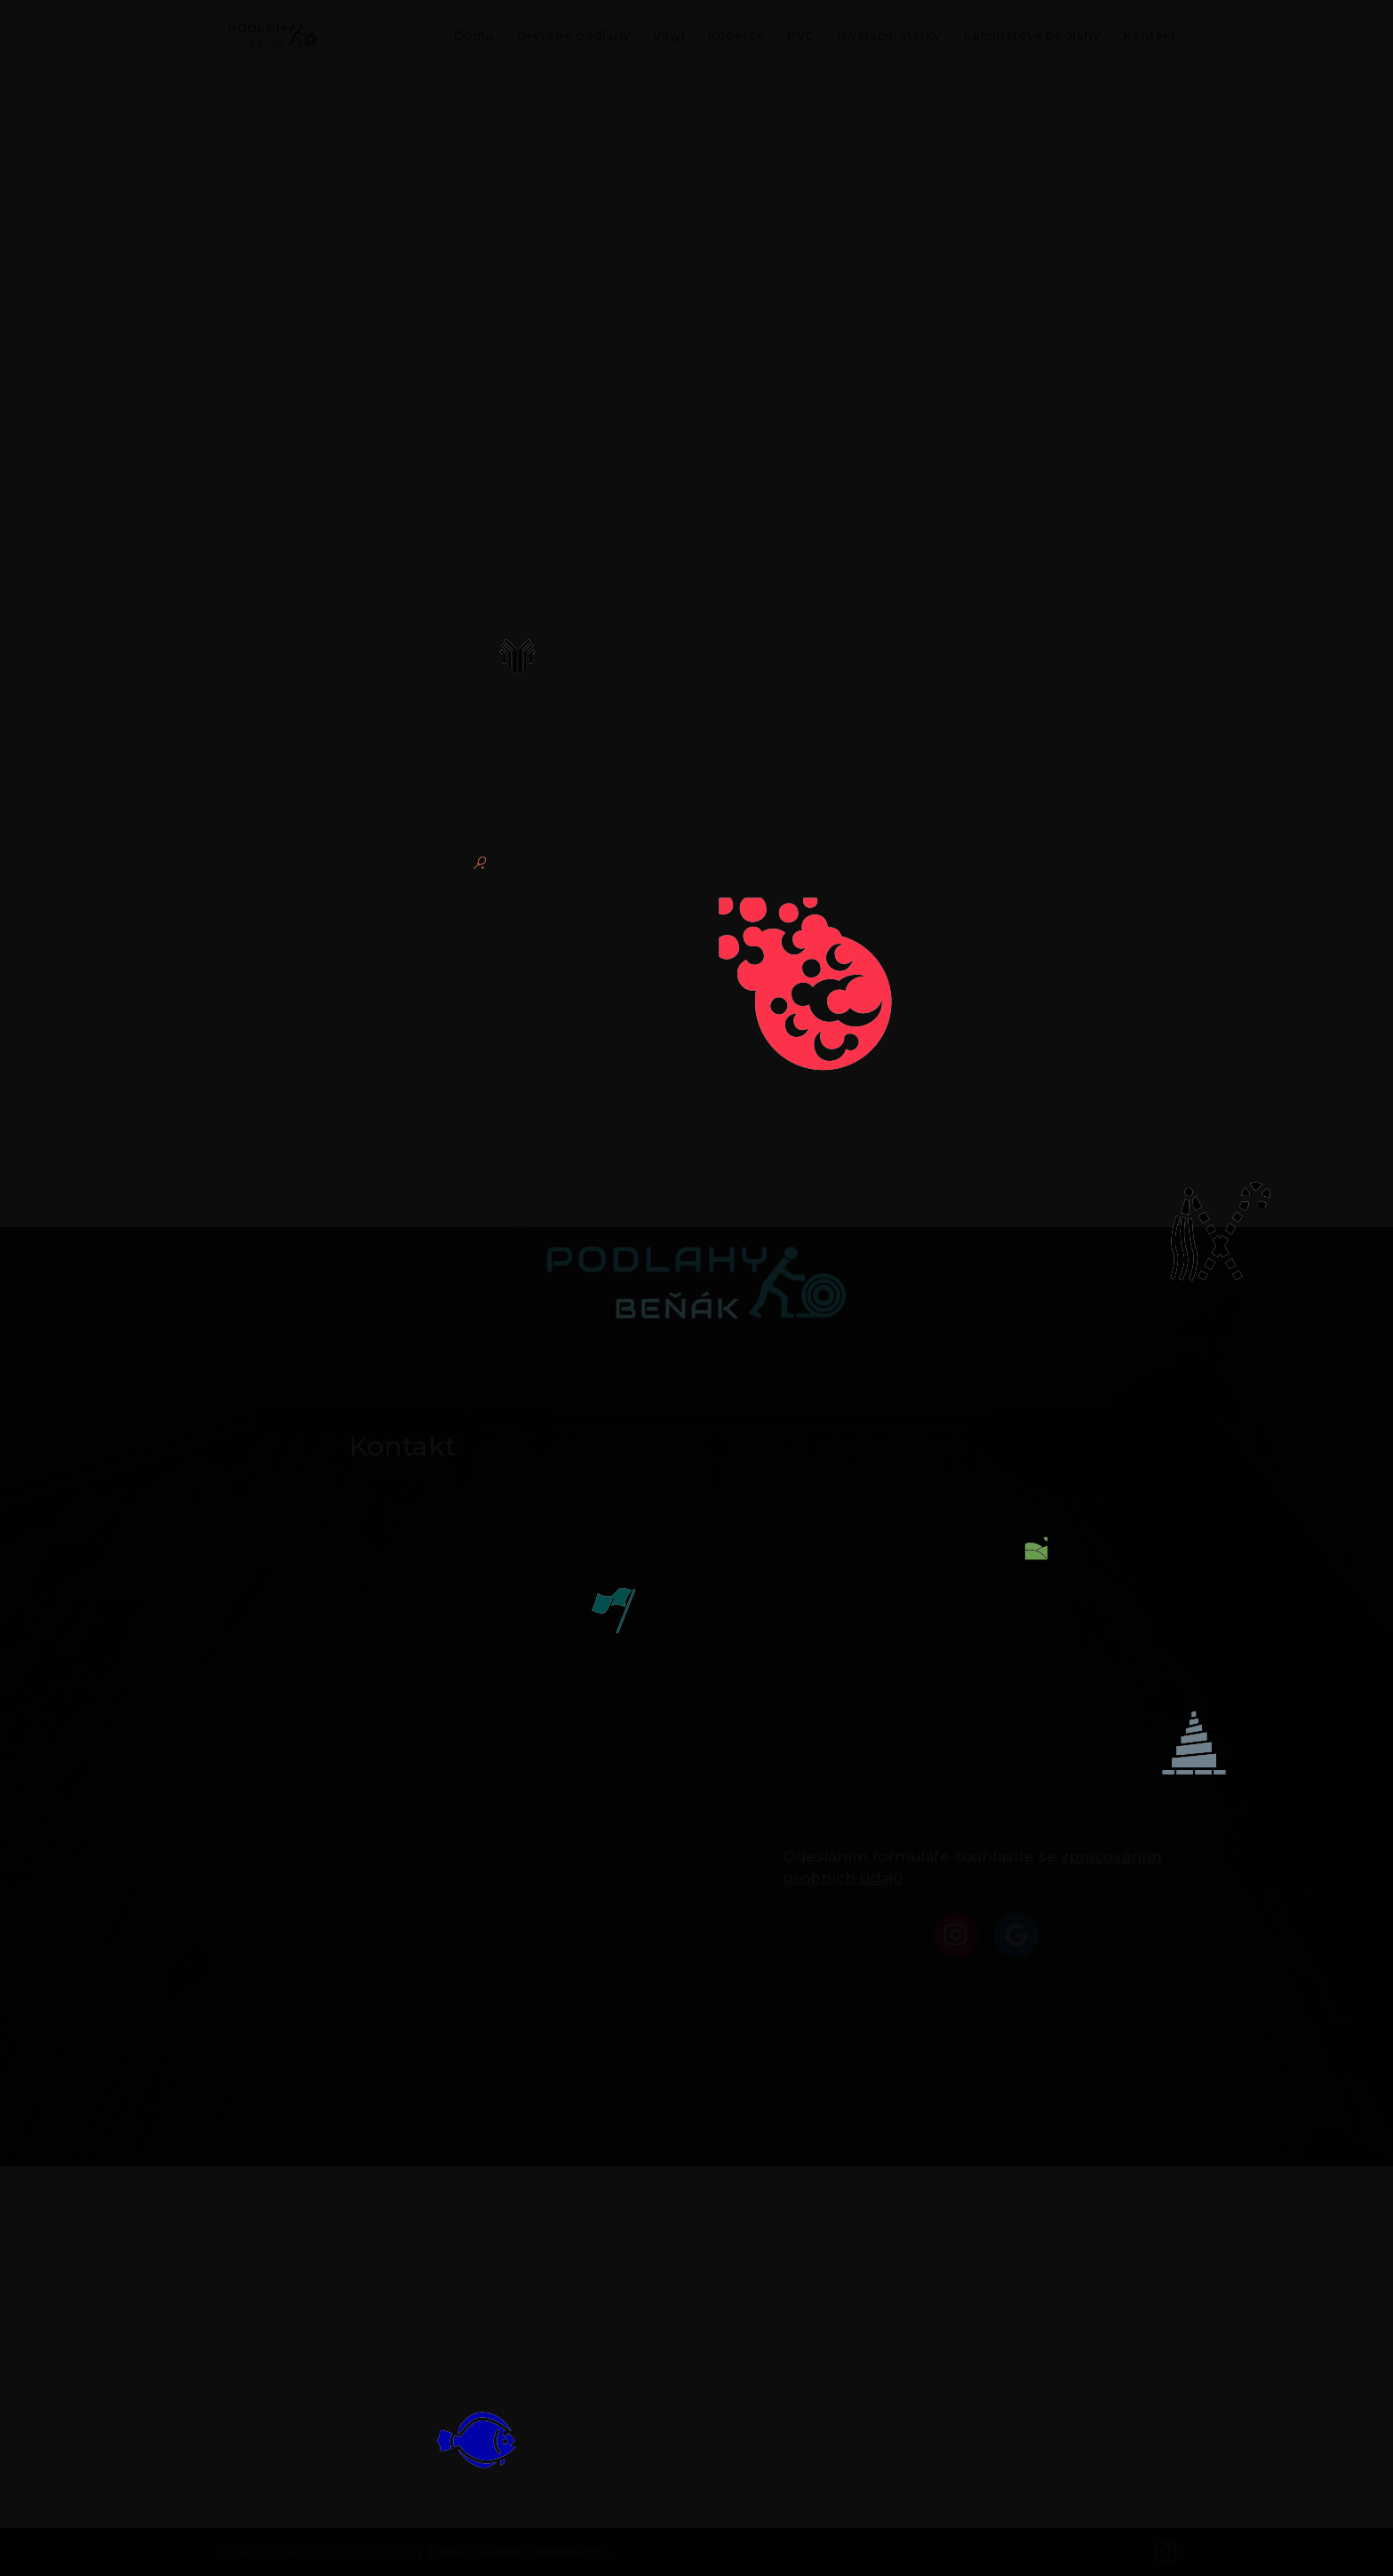 The width and height of the screenshot is (1393, 2576). Describe the element at coordinates (1194, 1741) in the screenshot. I see `view mosque or islamic religious site` at that location.